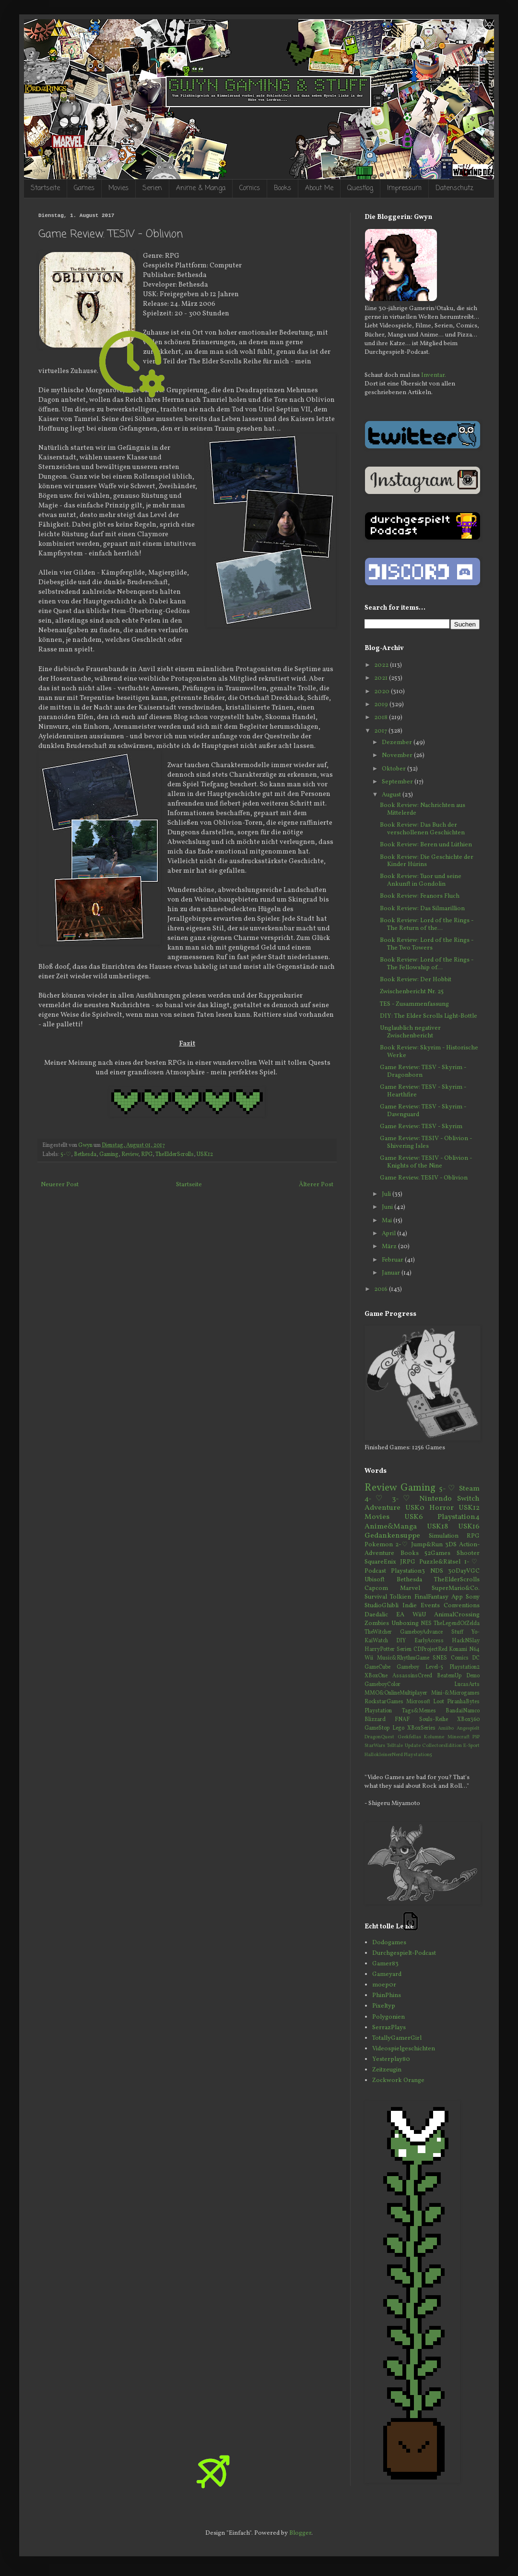 The height and width of the screenshot is (2576, 518). I want to click on access time or clock settings, so click(130, 361).